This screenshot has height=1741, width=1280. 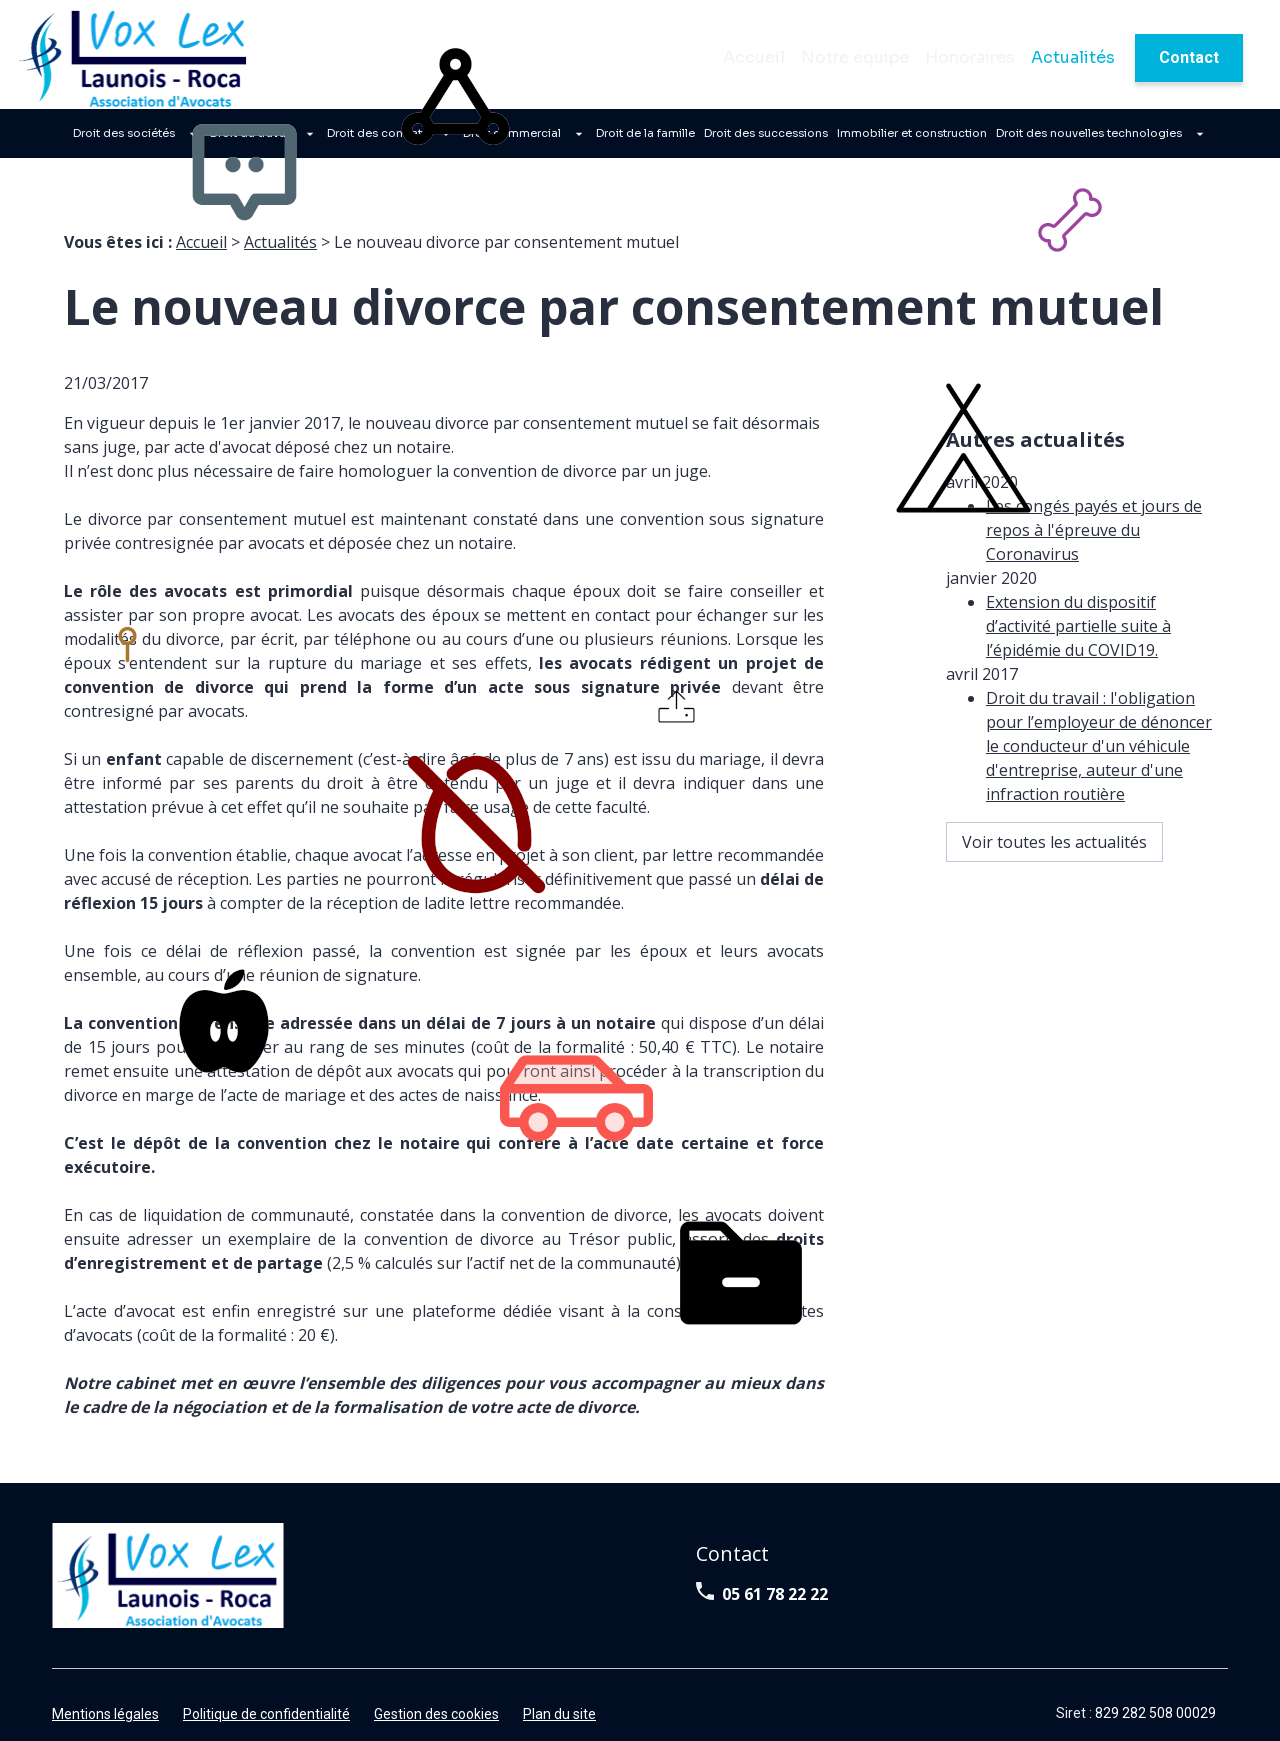 I want to click on access camping or outdoor accommodation options, so click(x=963, y=455).